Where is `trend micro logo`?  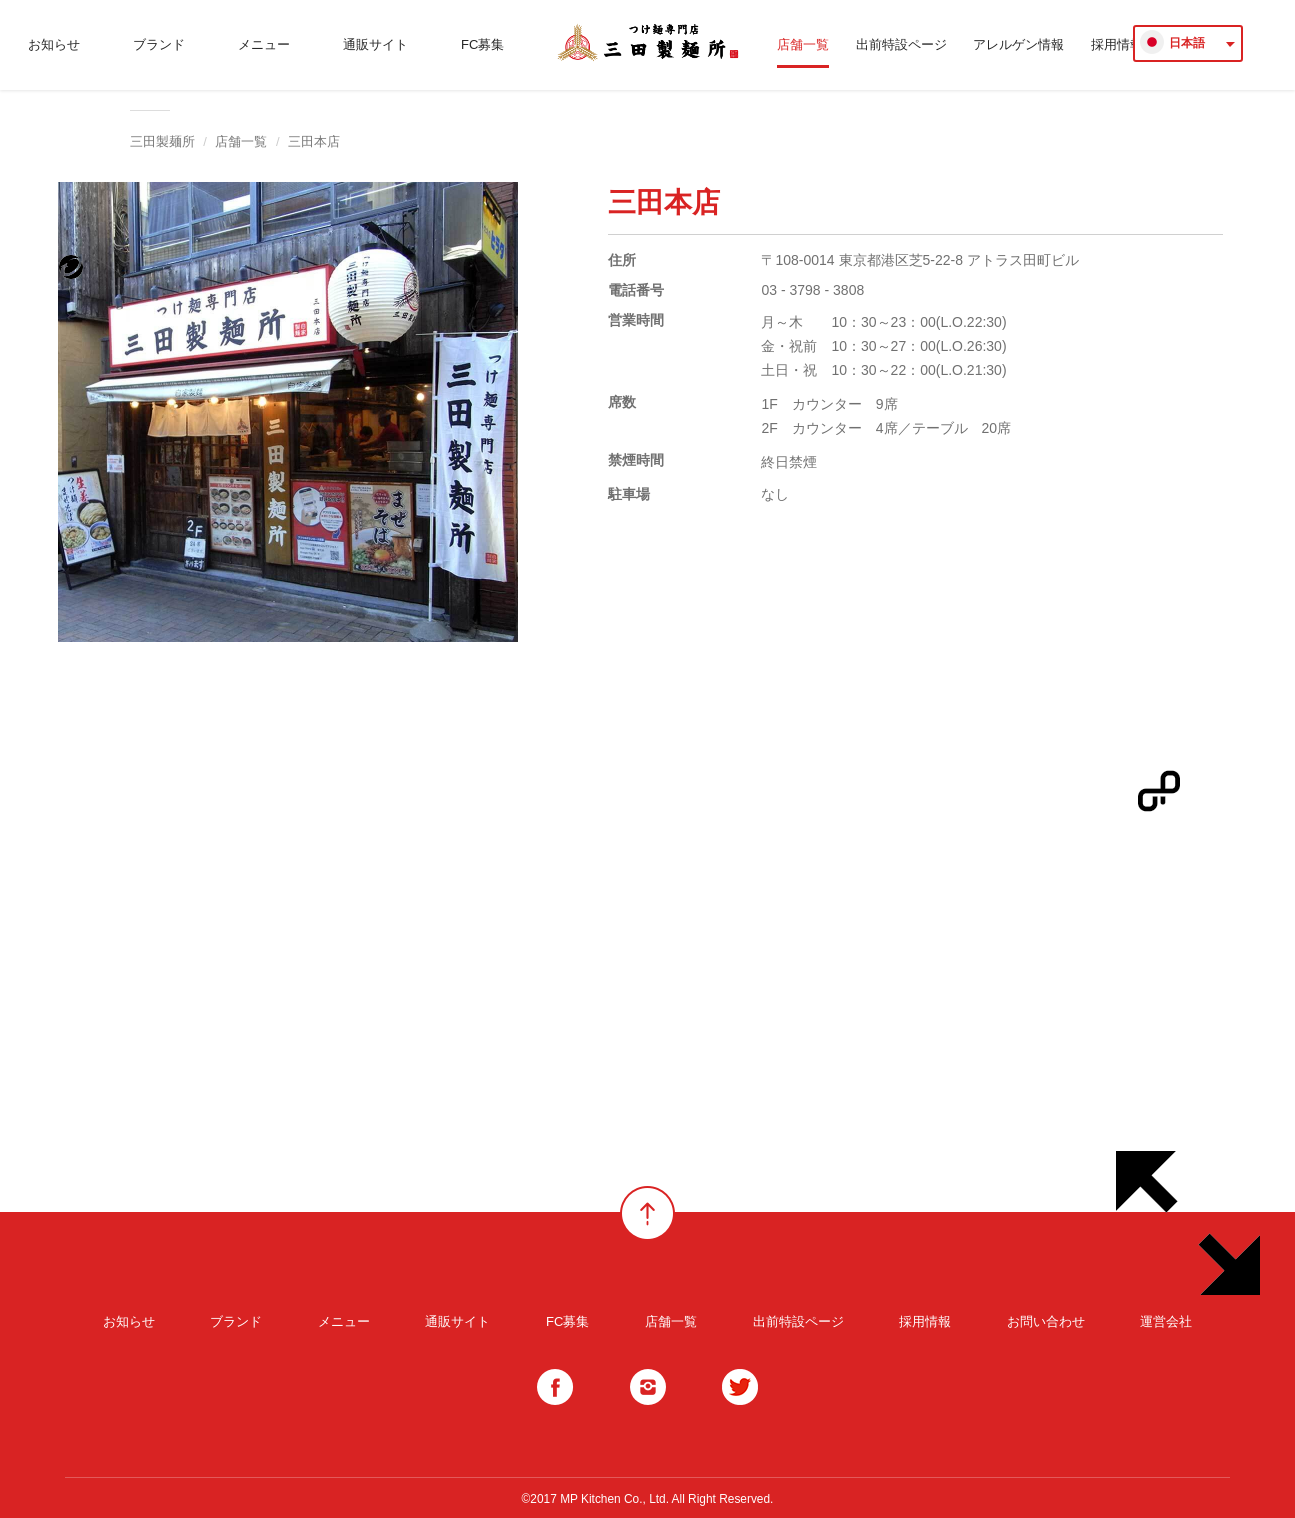 trend micro logo is located at coordinates (71, 267).